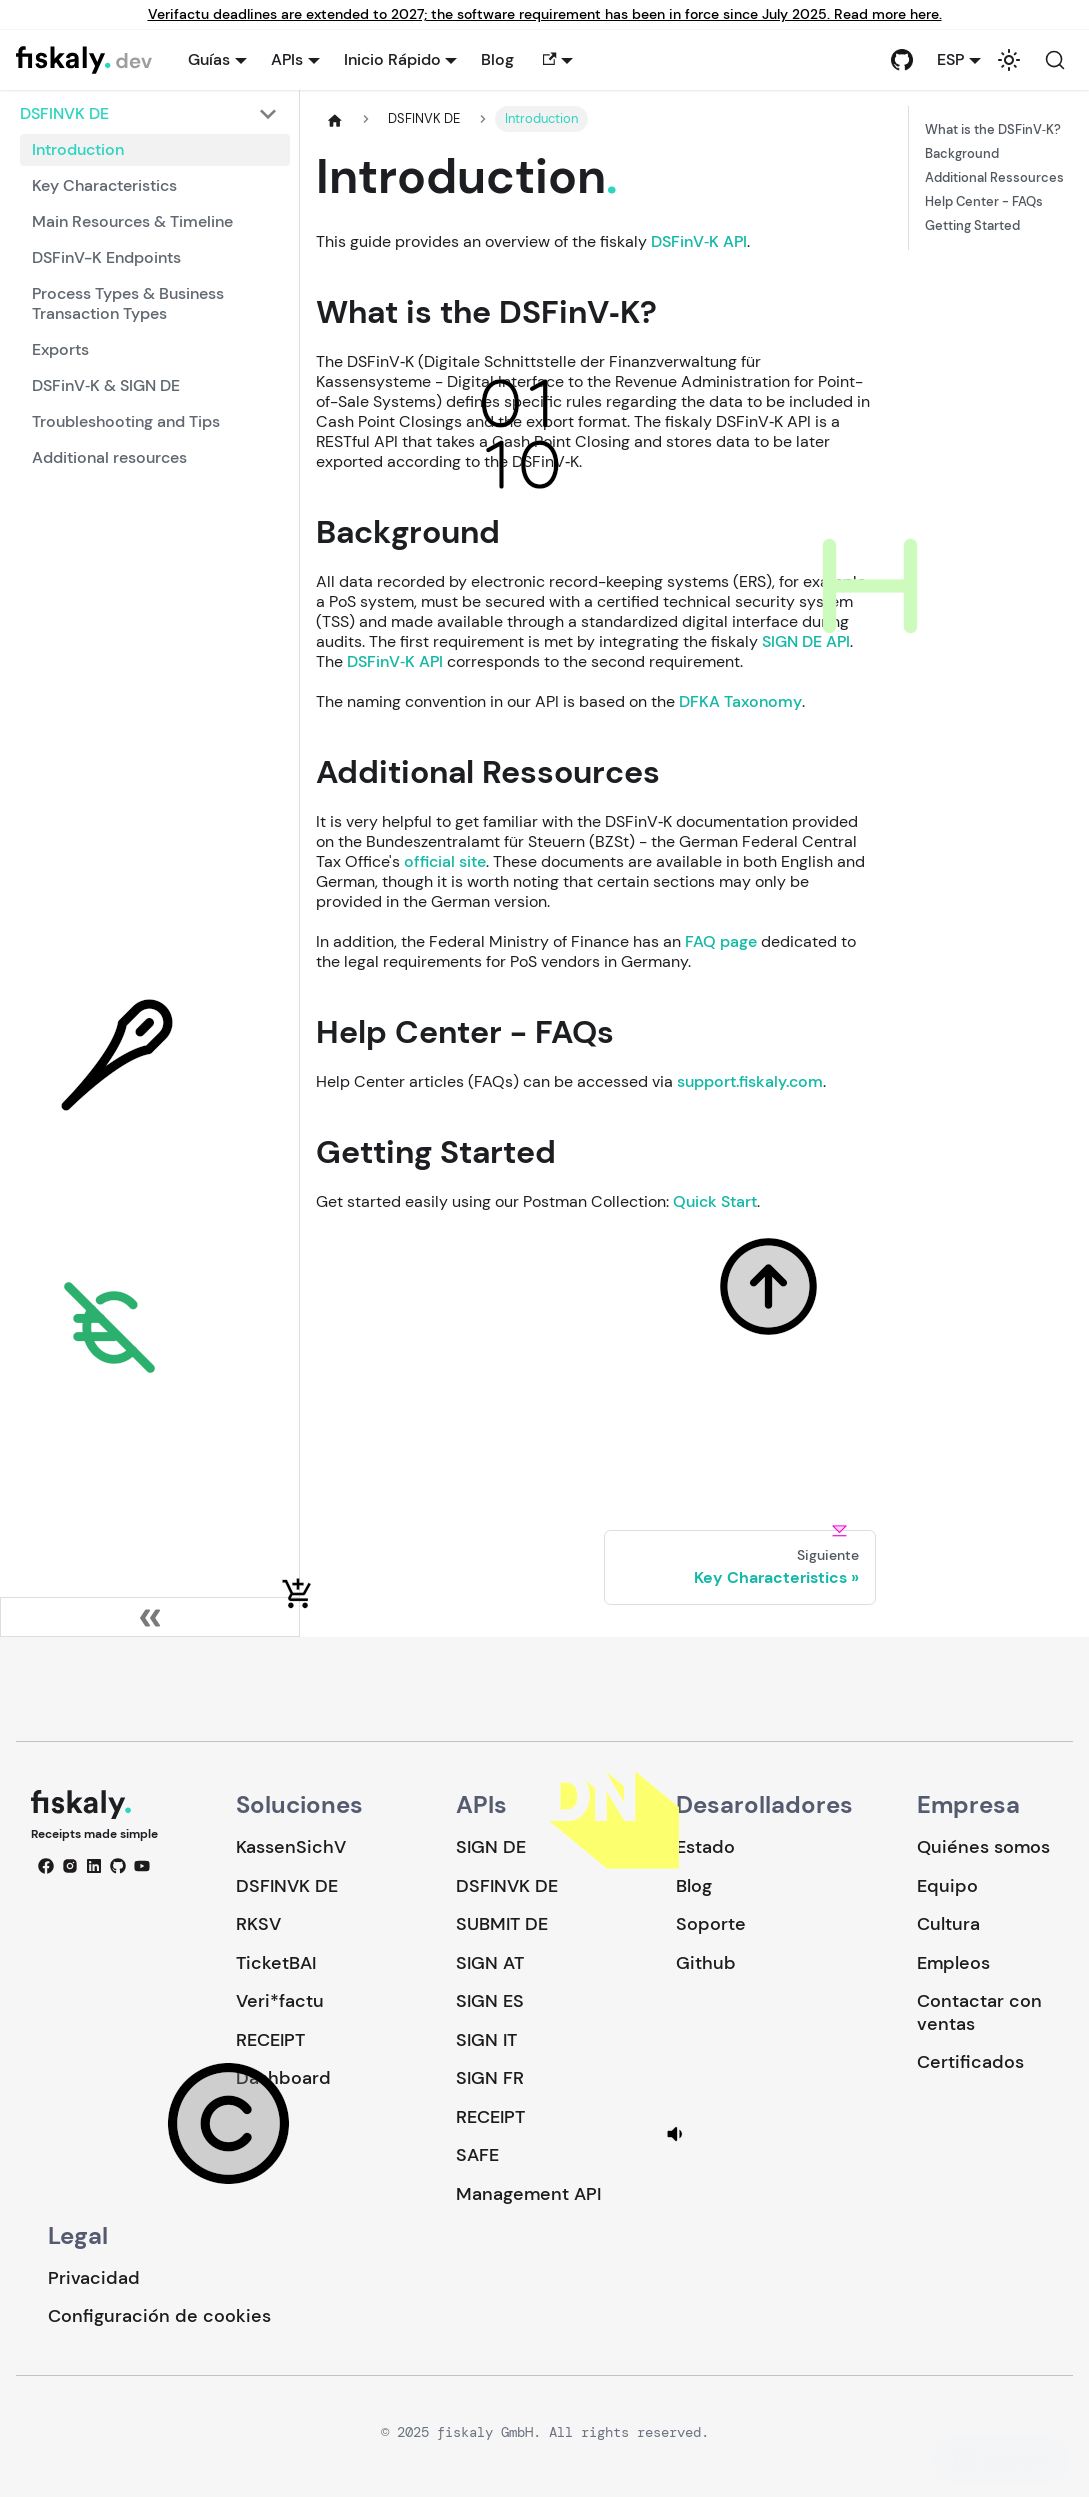  What do you see at coordinates (298, 1594) in the screenshot?
I see `add item to shopping cart` at bounding box center [298, 1594].